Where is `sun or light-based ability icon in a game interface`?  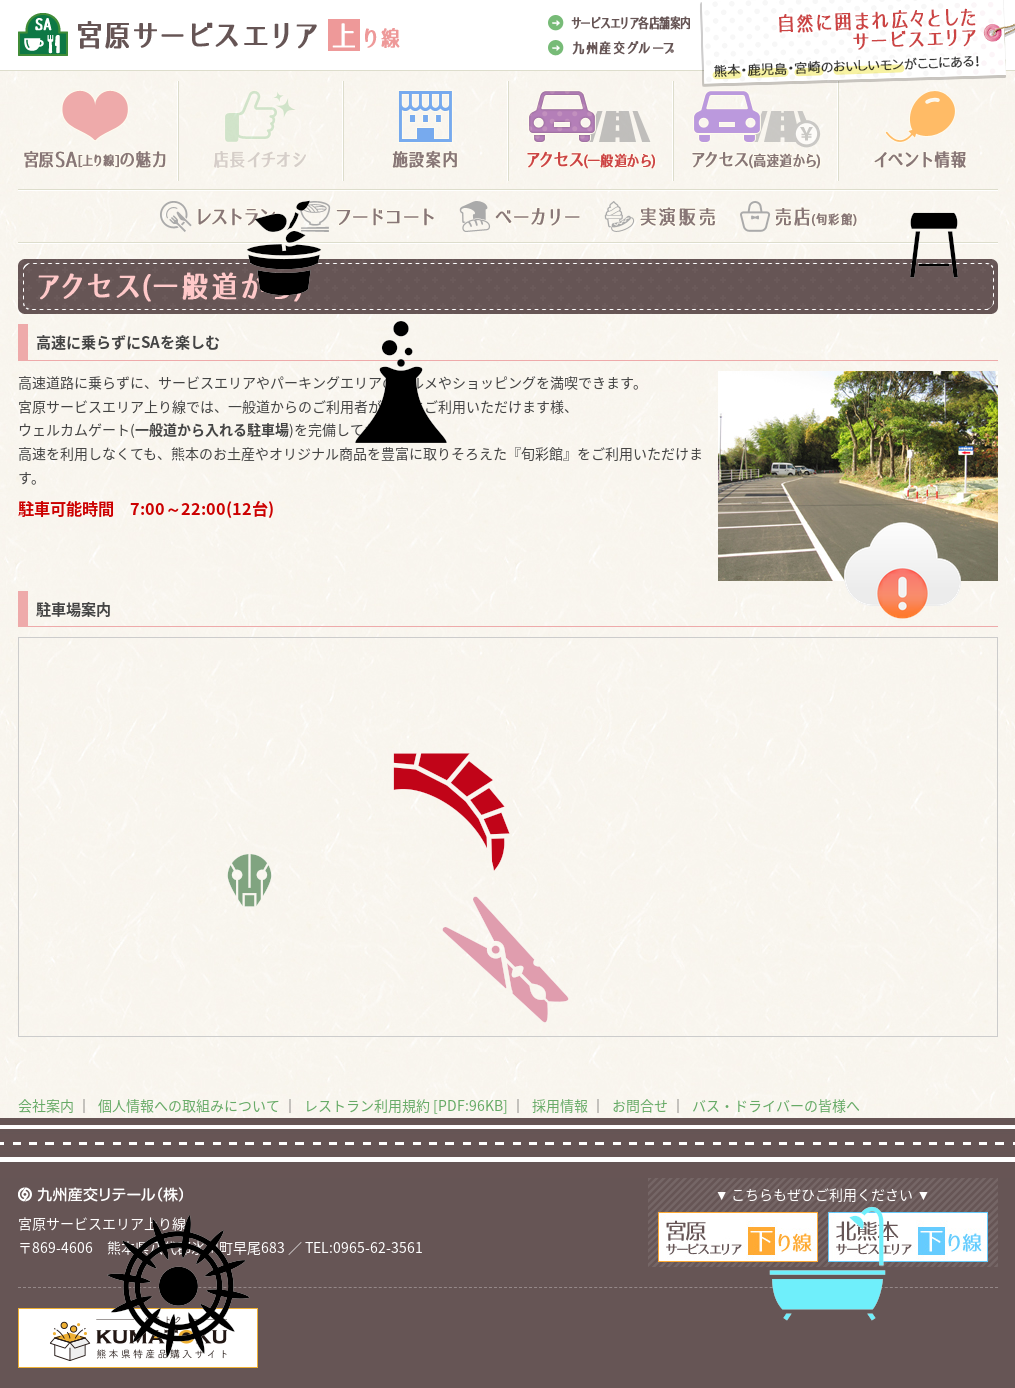 sun or light-based ability icon in a game interface is located at coordinates (178, 1286).